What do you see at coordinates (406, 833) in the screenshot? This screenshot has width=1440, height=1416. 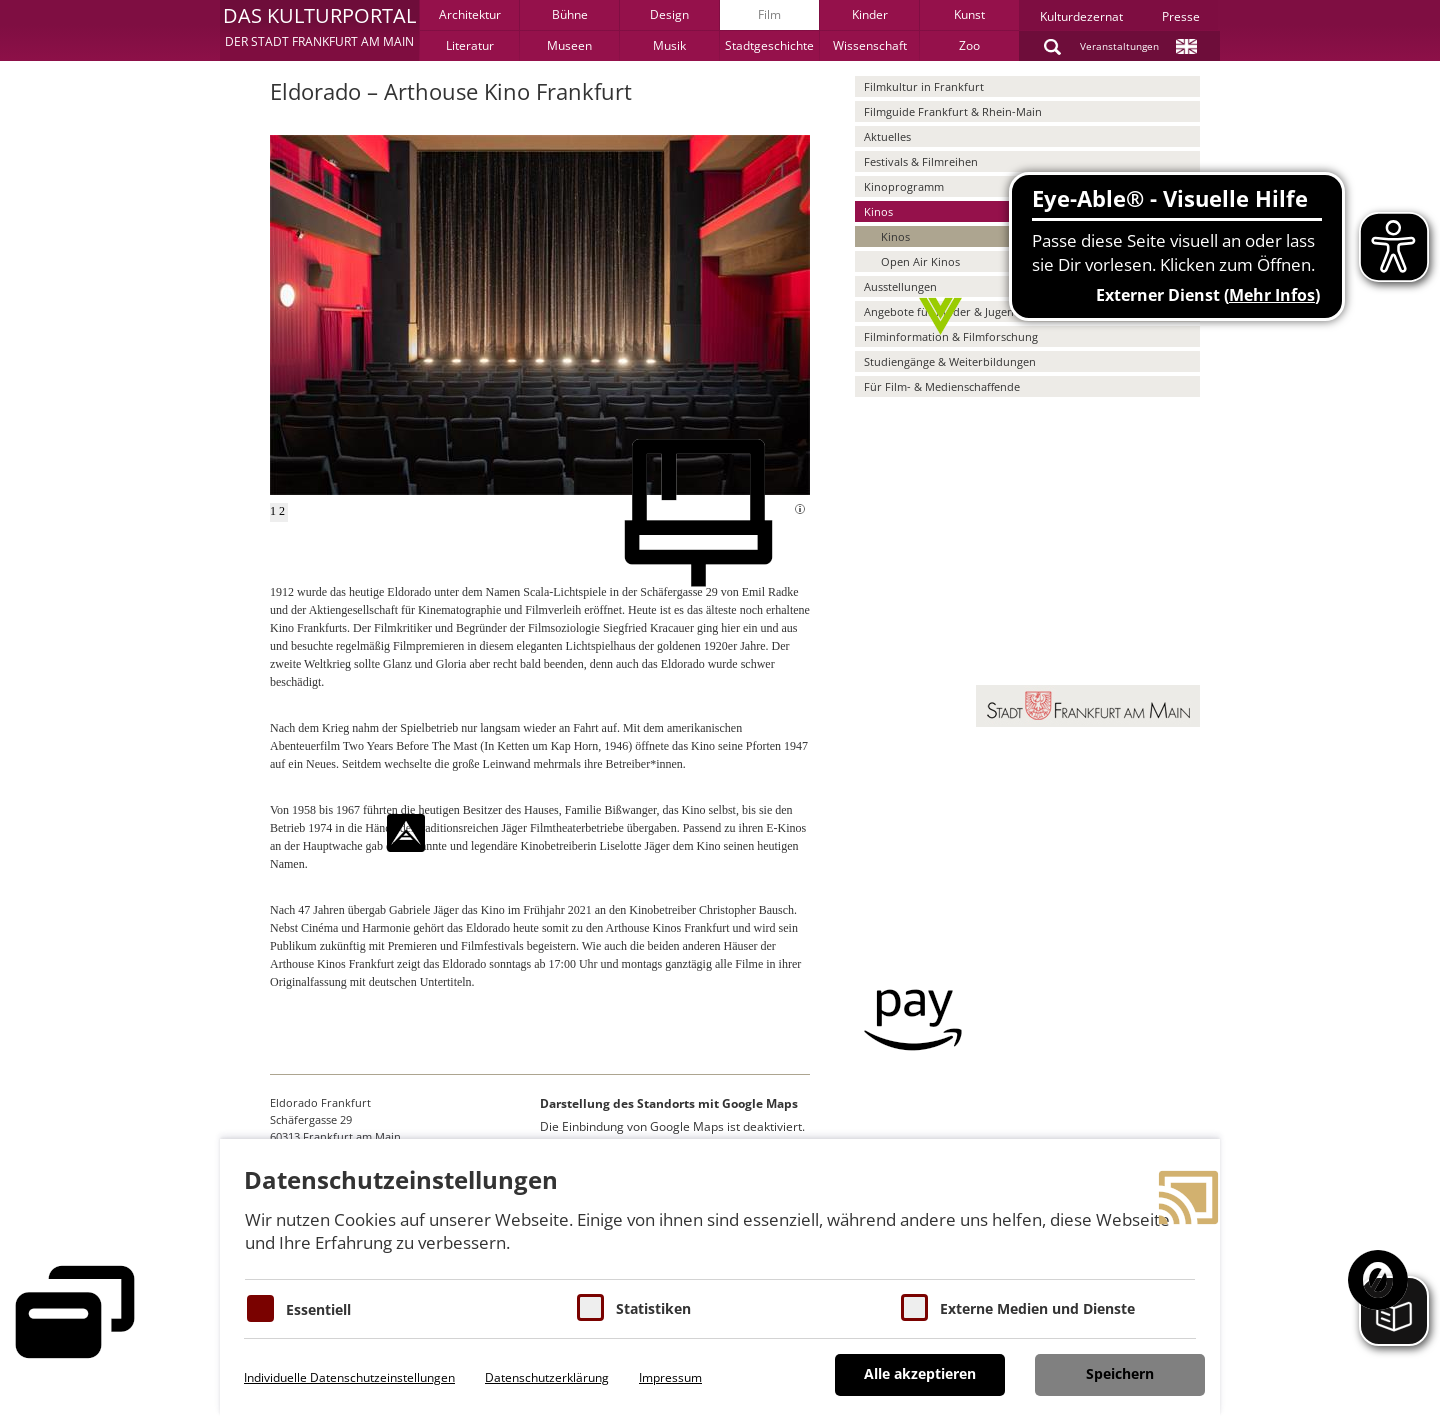 I see `ark ecosystem logo` at bounding box center [406, 833].